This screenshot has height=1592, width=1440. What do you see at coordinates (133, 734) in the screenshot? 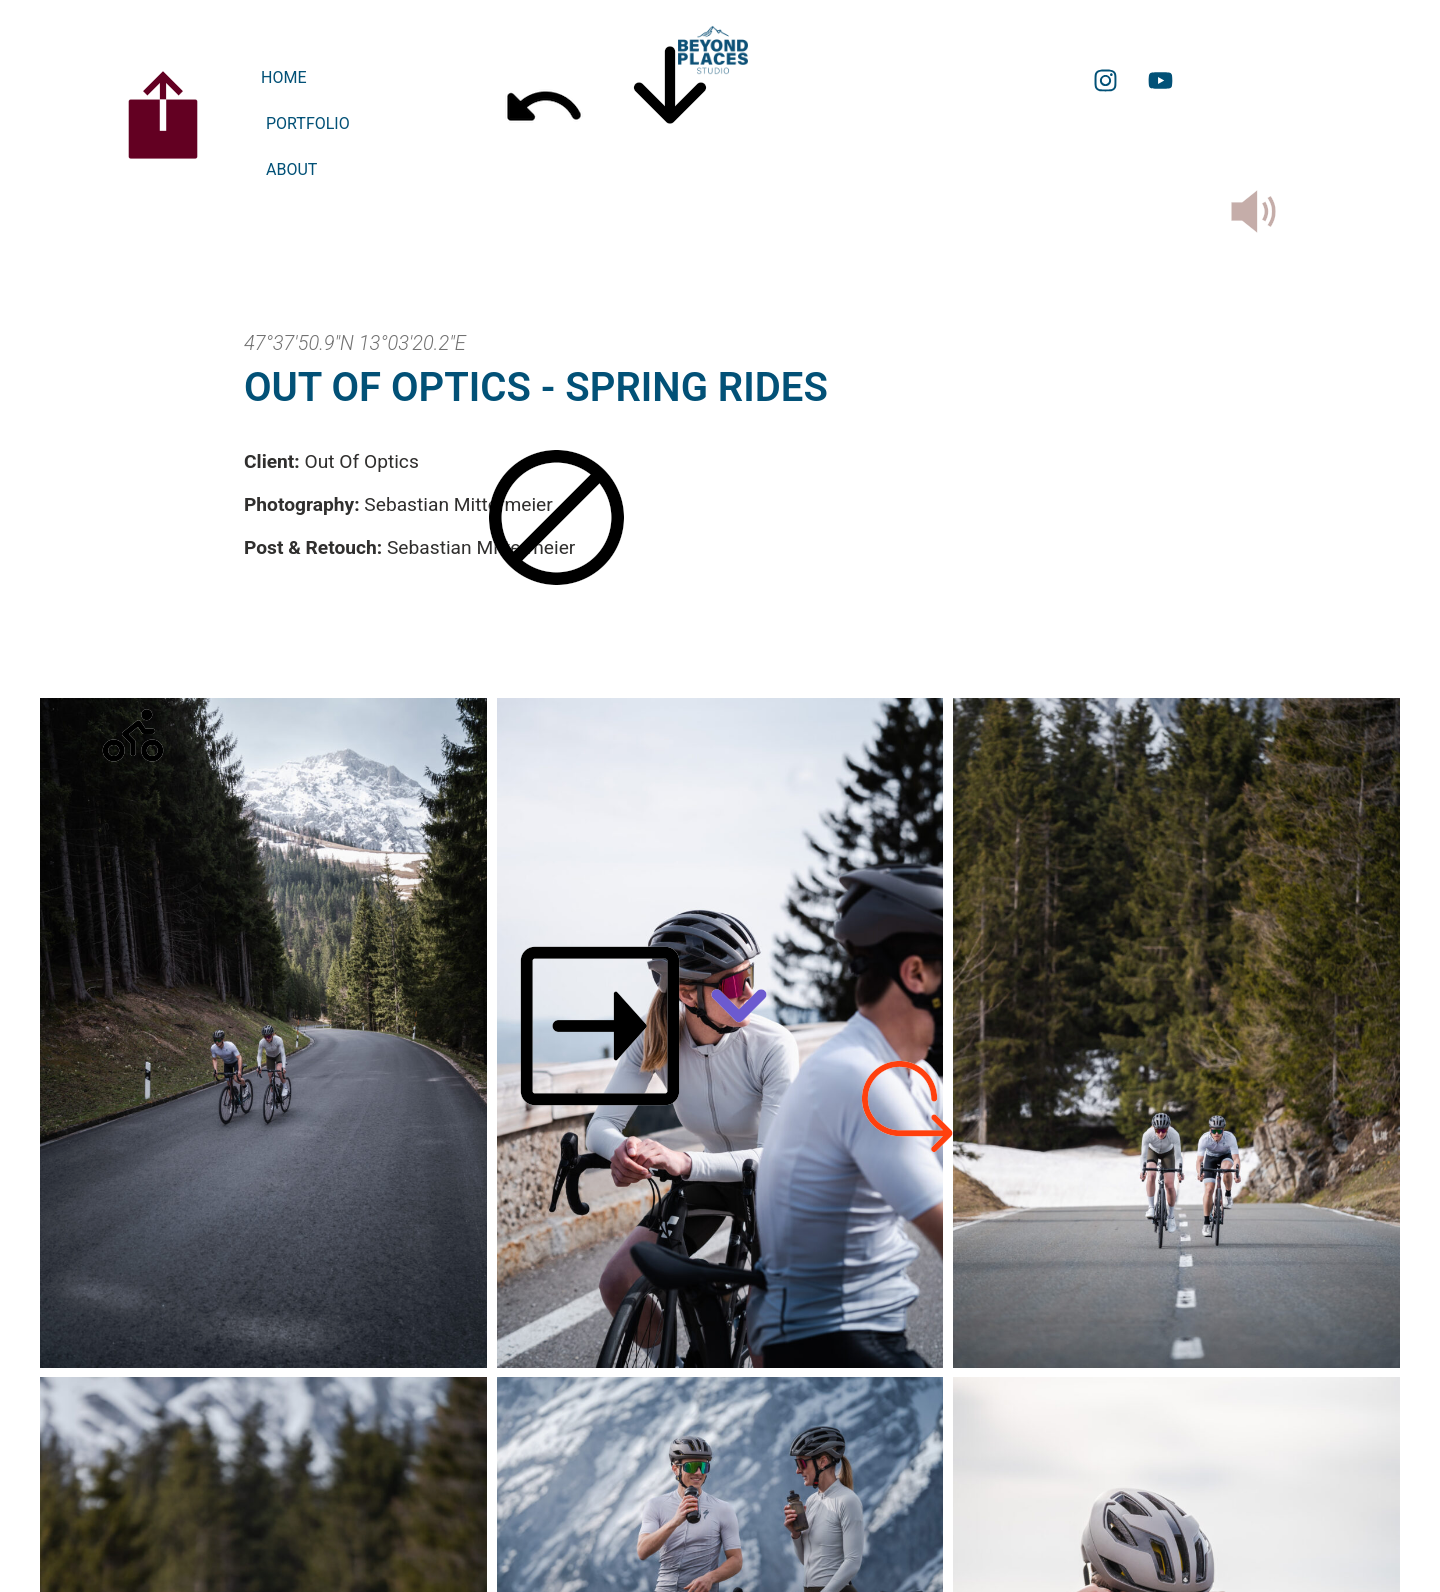
I see `access bike or cycling options` at bounding box center [133, 734].